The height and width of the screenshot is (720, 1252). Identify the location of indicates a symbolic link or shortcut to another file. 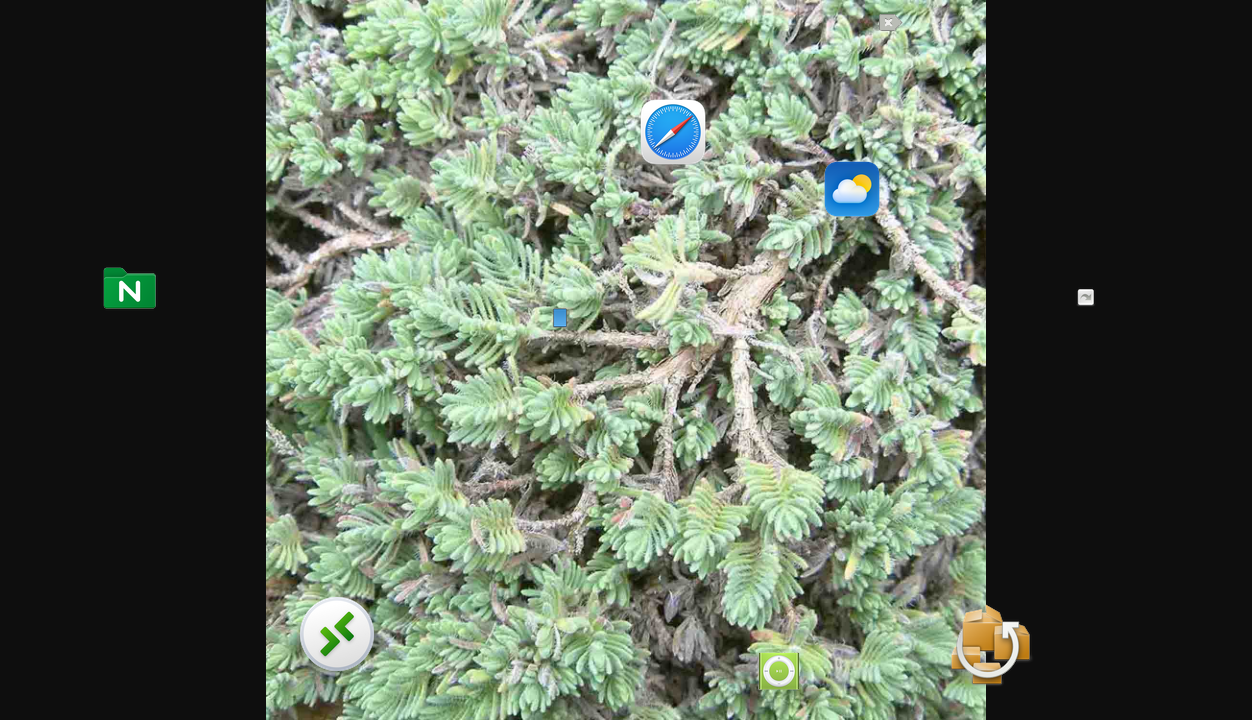
(1086, 298).